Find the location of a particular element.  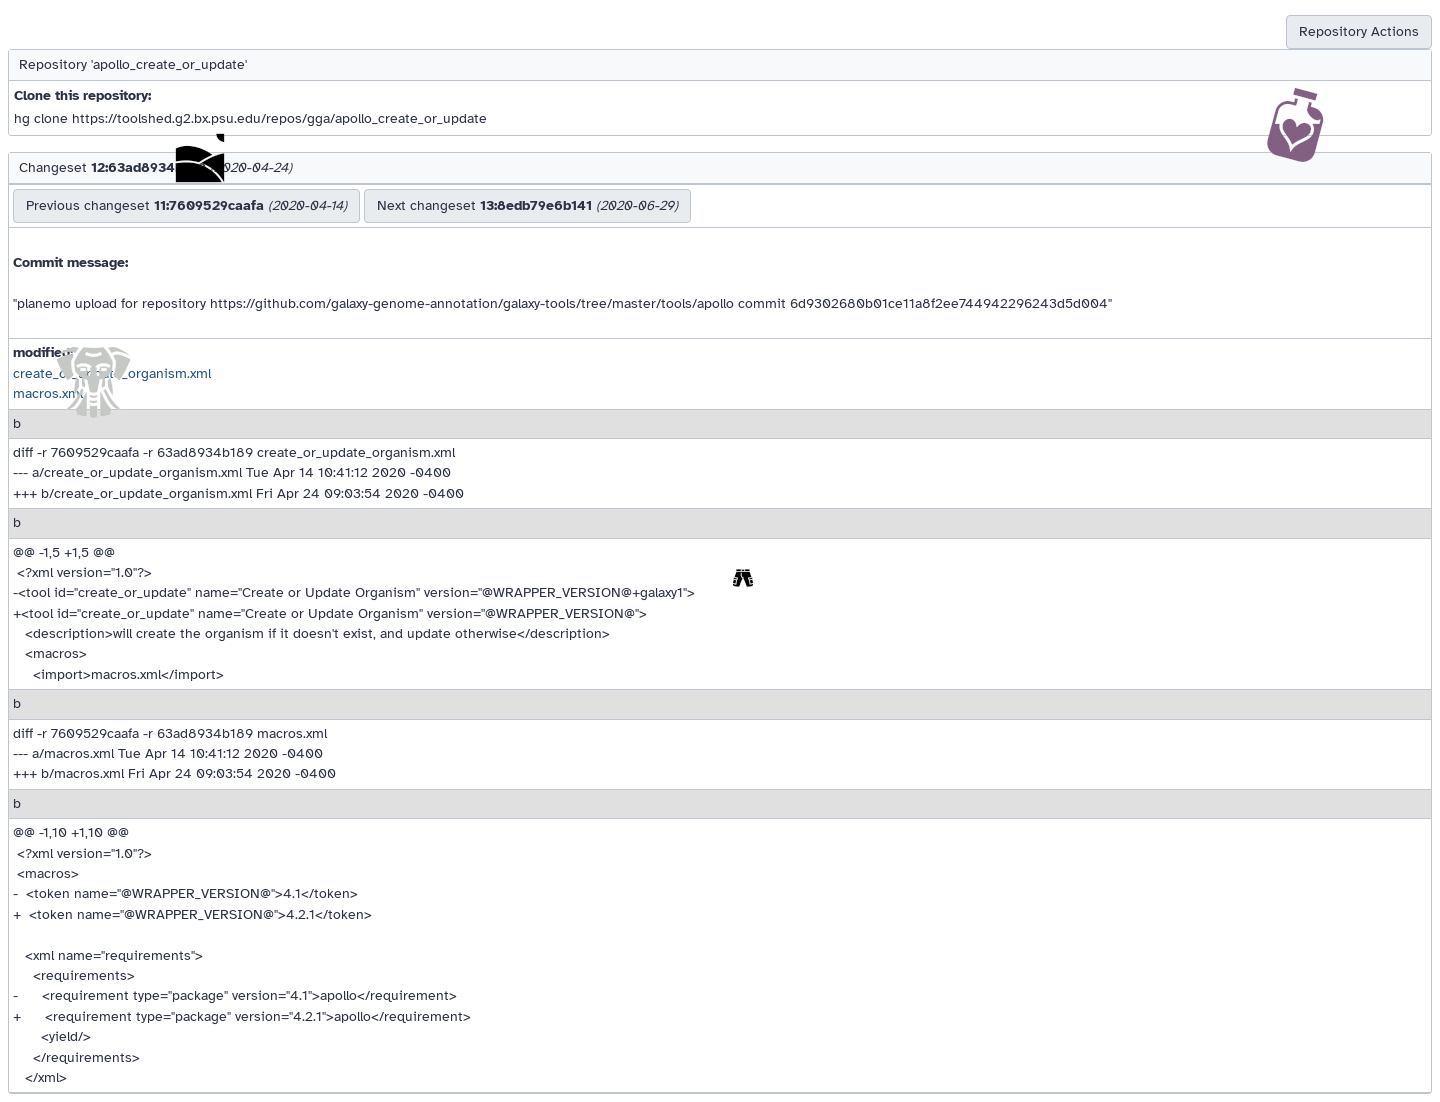

view terrain or landscape mode is located at coordinates (200, 158).